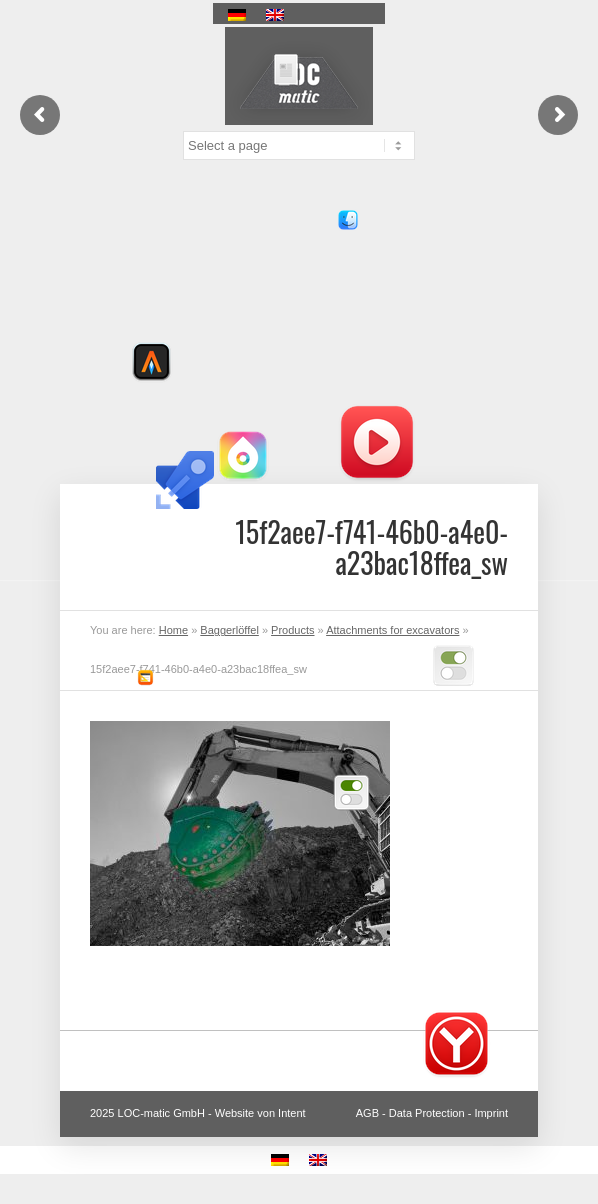 The image size is (598, 1204). Describe the element at coordinates (243, 456) in the screenshot. I see `open display color and calibration settings` at that location.